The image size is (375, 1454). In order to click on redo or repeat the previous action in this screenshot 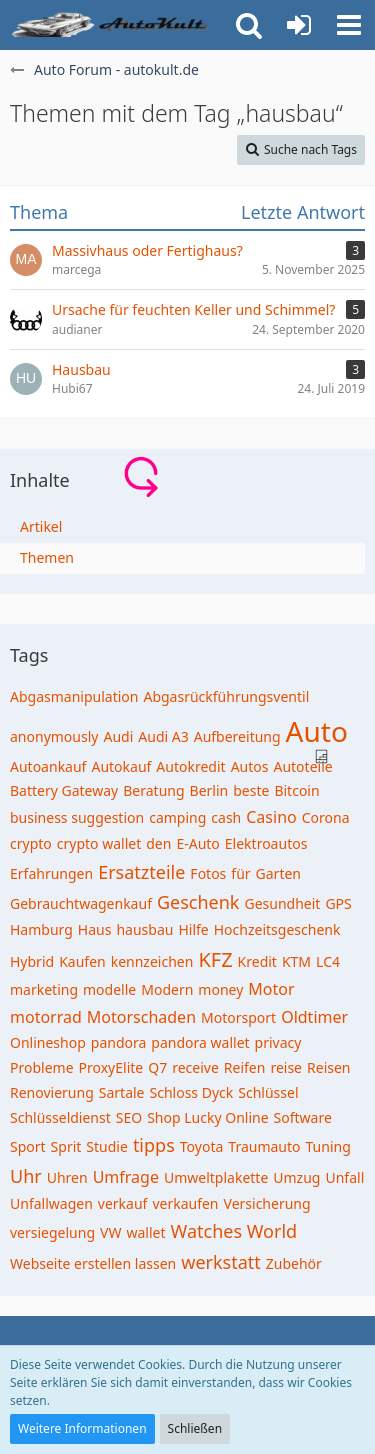, I will do `click(141, 477)`.